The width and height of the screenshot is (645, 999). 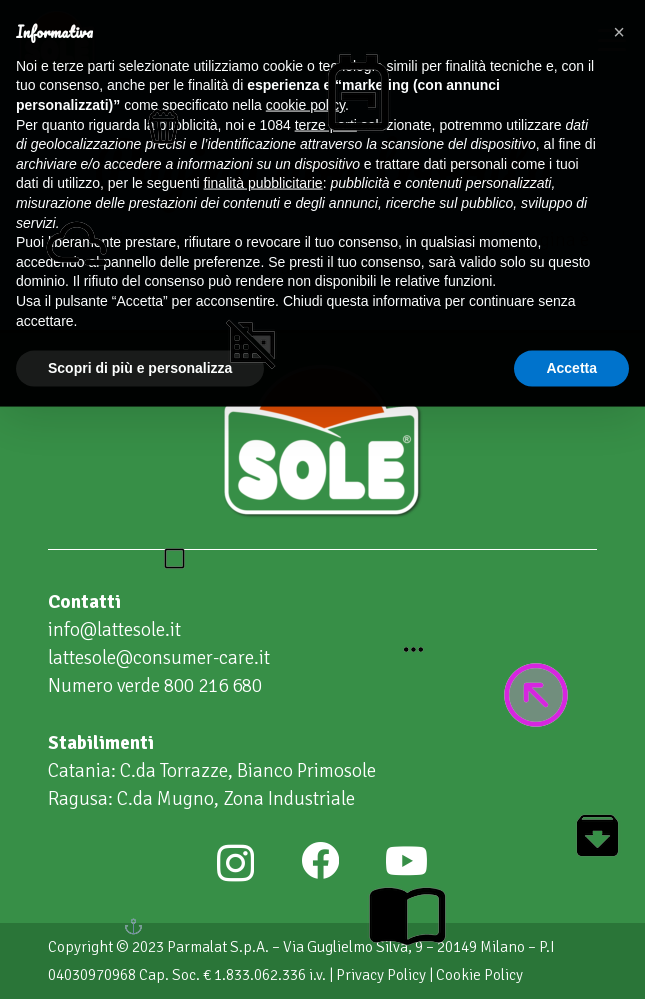 I want to click on anchor link or element to a fixed position, so click(x=133, y=926).